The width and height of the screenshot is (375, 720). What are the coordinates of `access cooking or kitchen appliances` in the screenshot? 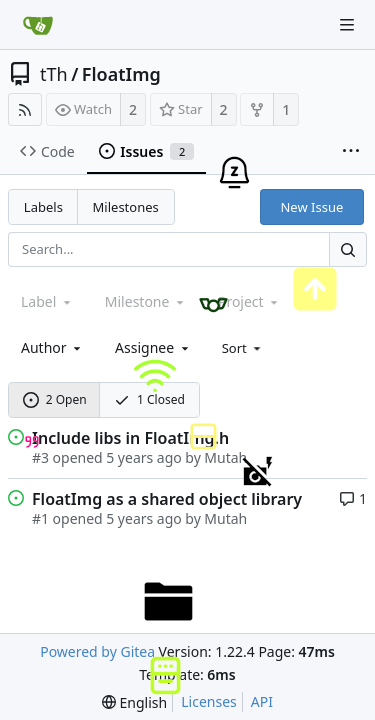 It's located at (165, 675).